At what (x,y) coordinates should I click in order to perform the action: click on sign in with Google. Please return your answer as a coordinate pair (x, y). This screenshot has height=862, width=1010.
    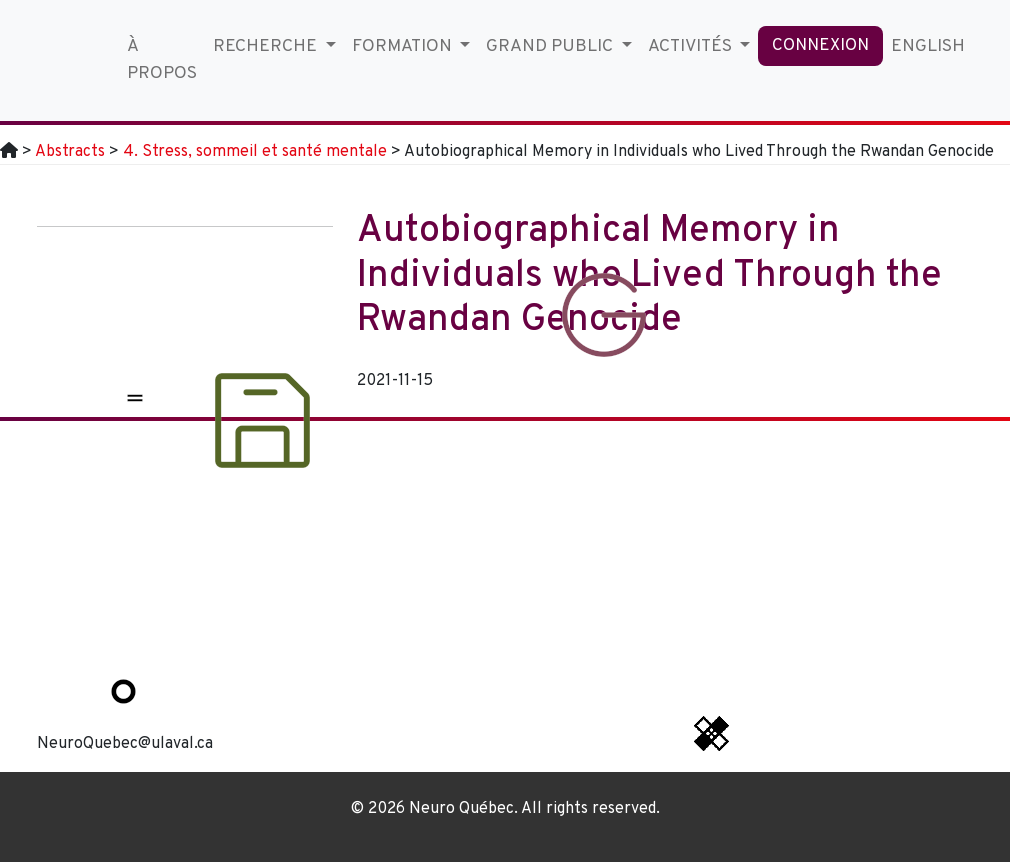
    Looking at the image, I should click on (604, 315).